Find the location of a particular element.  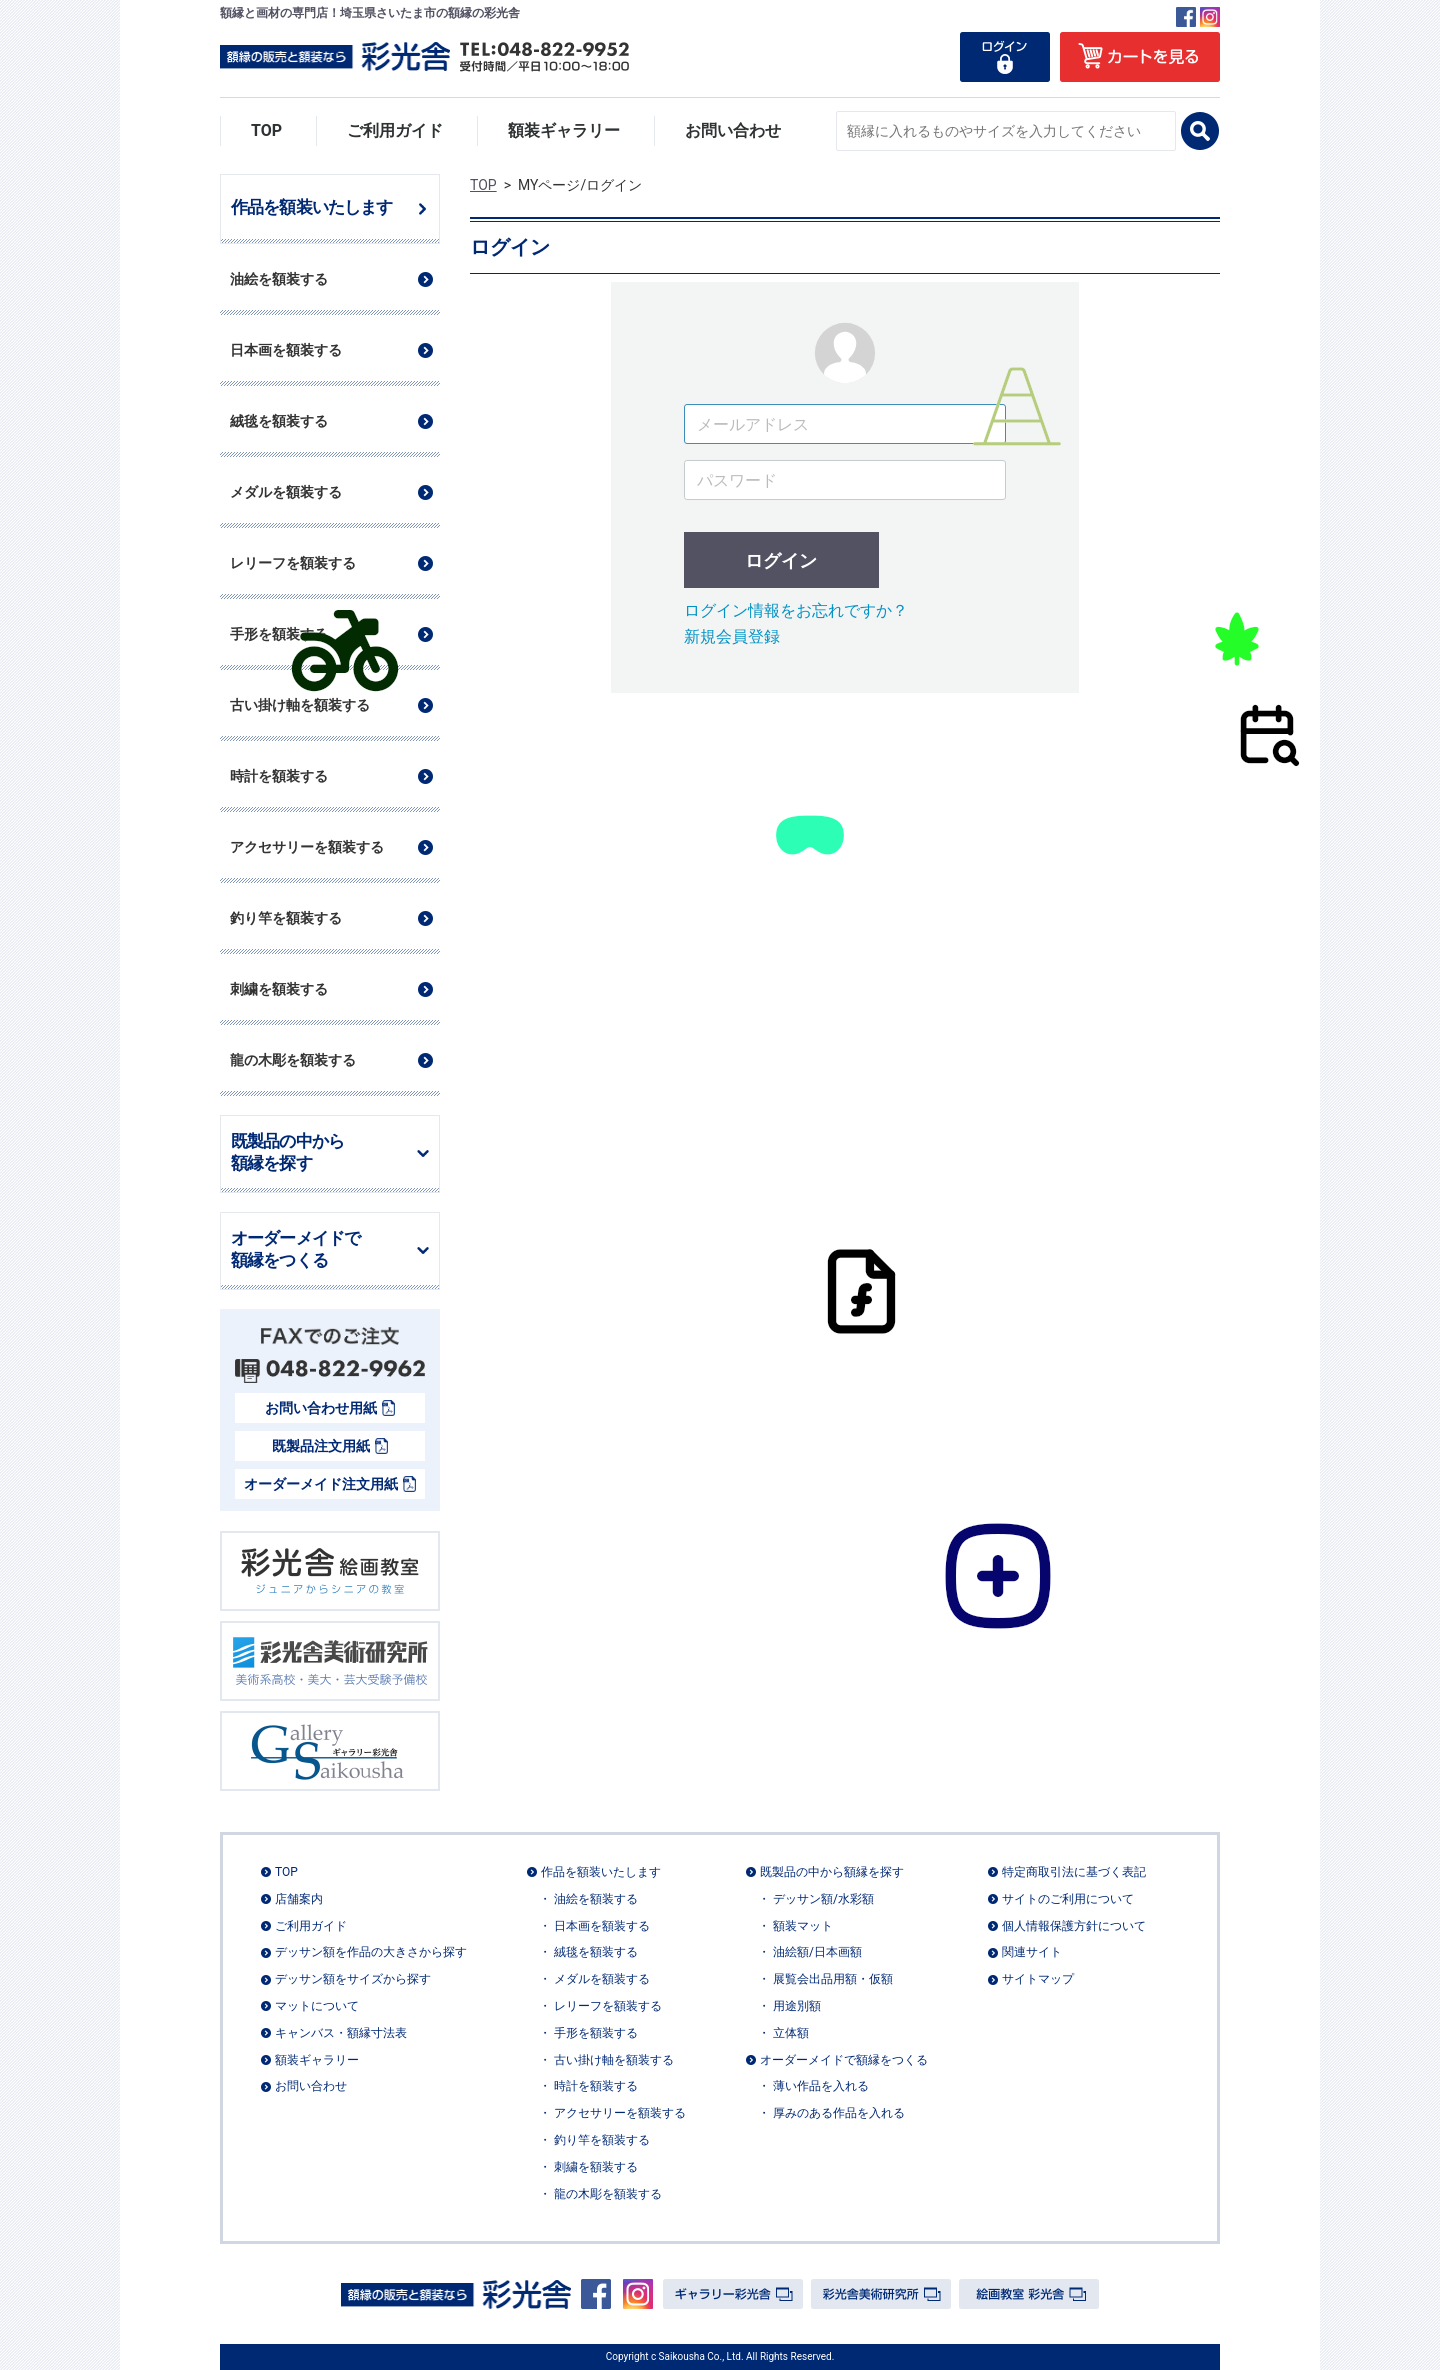

view or open a function file is located at coordinates (861, 1291).